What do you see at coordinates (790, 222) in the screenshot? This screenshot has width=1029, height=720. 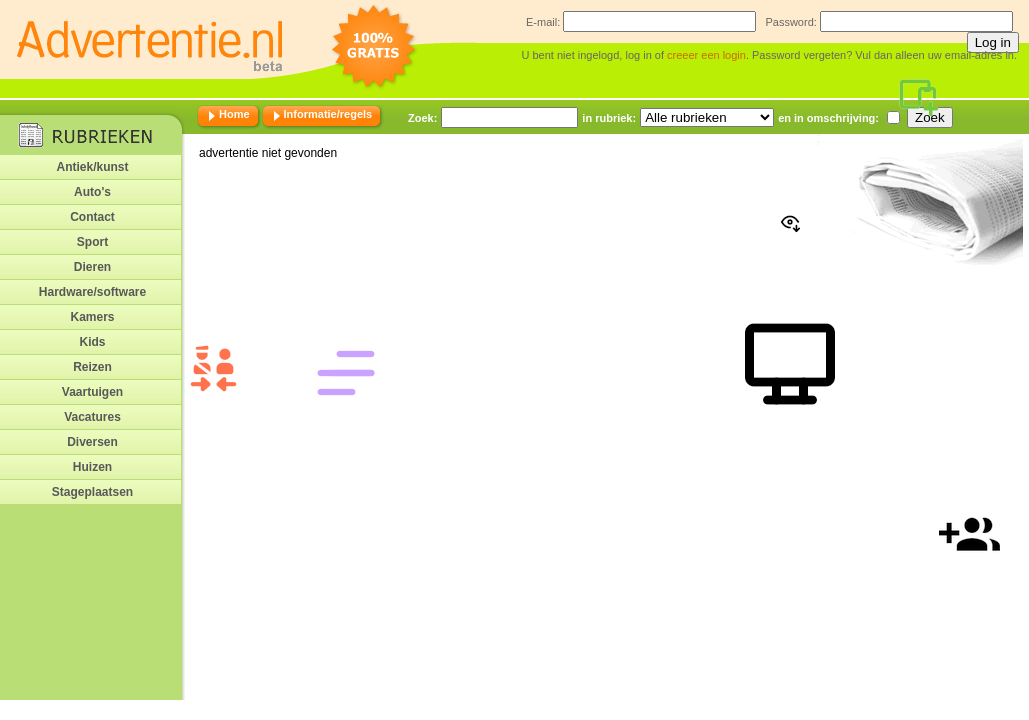 I see `scroll down to view more content` at bounding box center [790, 222].